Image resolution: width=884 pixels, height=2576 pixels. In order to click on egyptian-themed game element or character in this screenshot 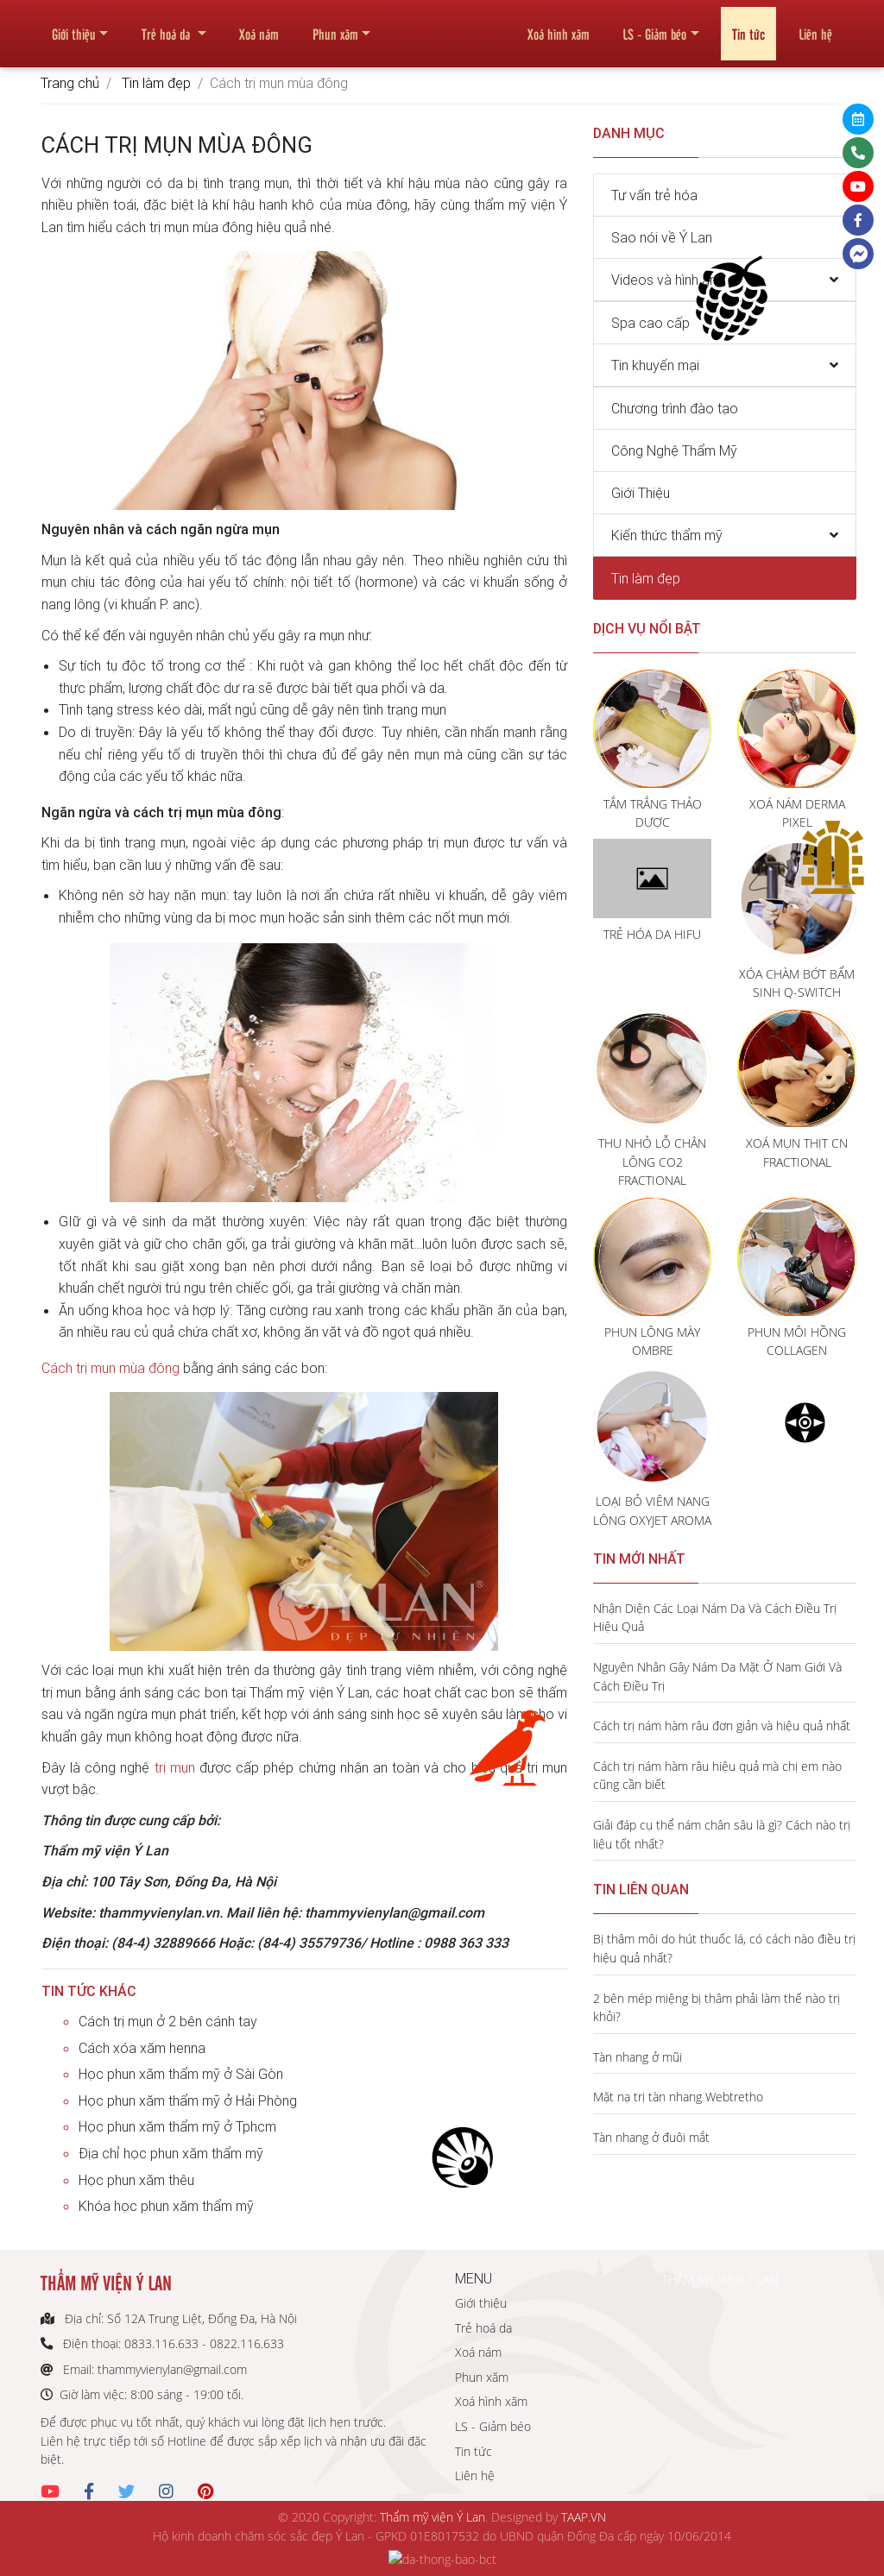, I will do `click(507, 1748)`.